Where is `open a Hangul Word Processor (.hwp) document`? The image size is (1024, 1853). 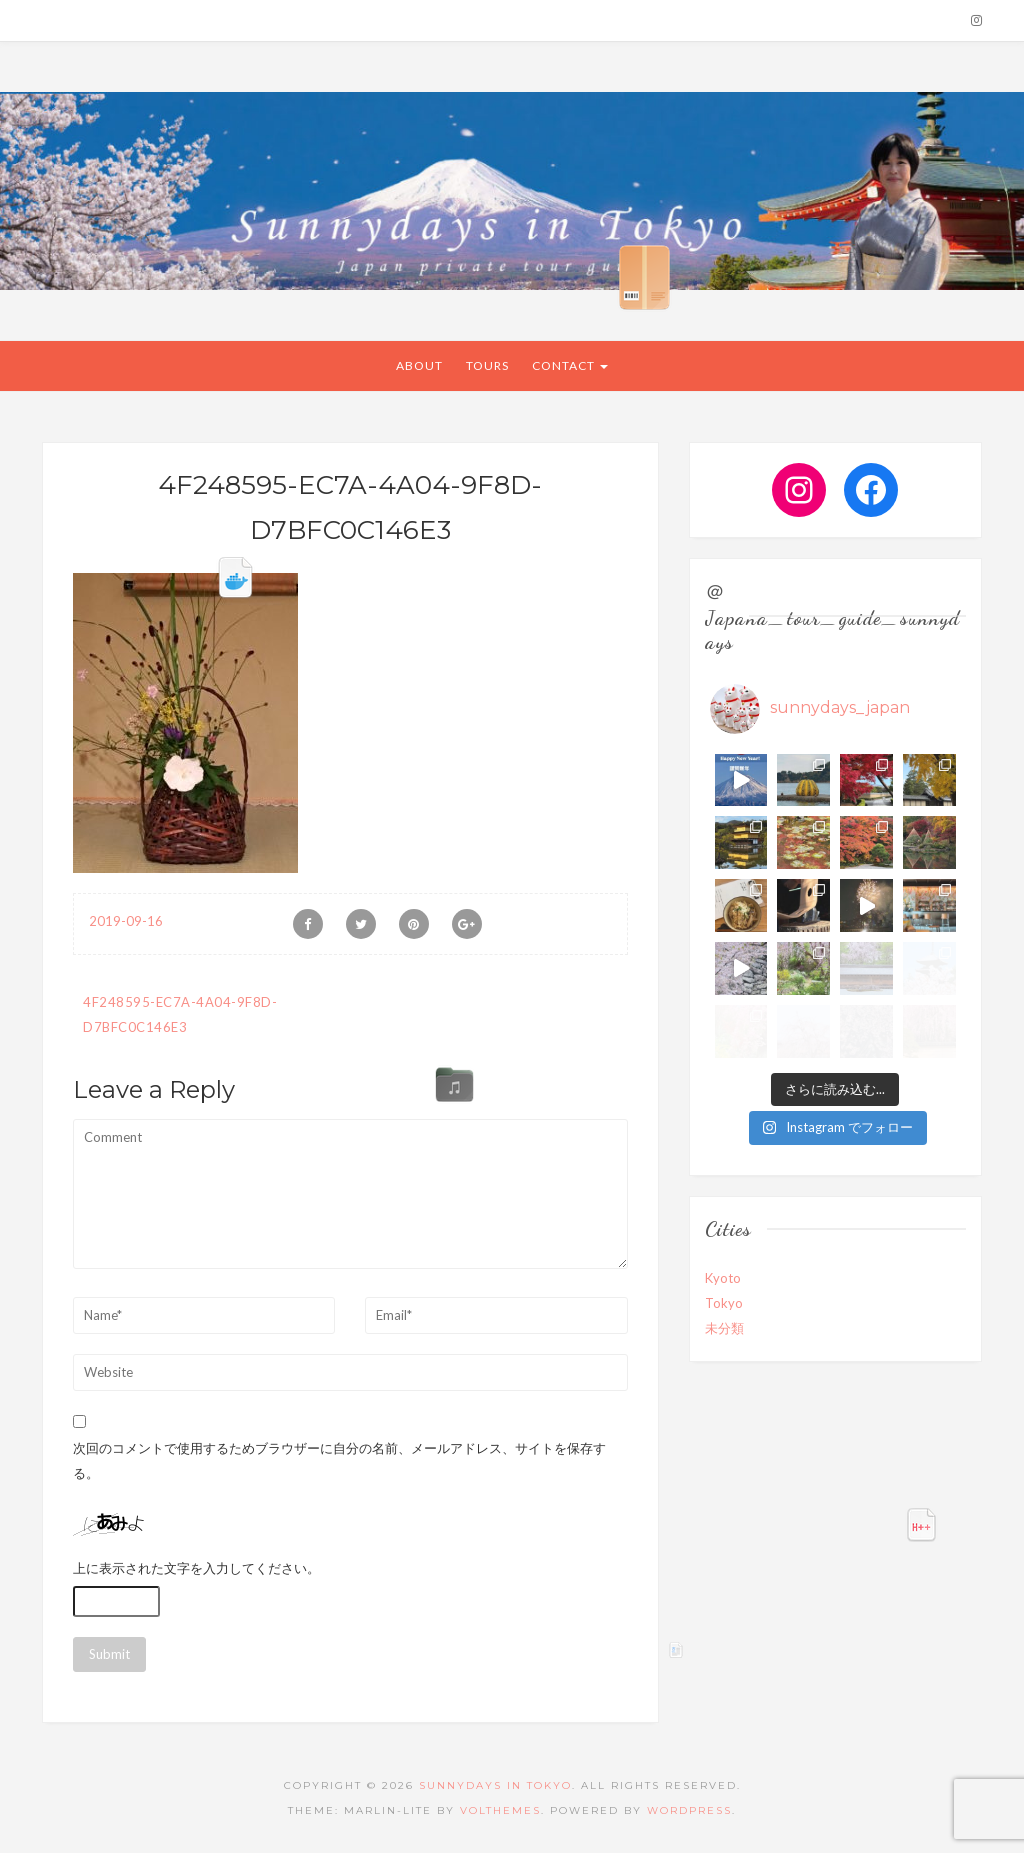
open a Hangul Word Processor (.hwp) document is located at coordinates (676, 1650).